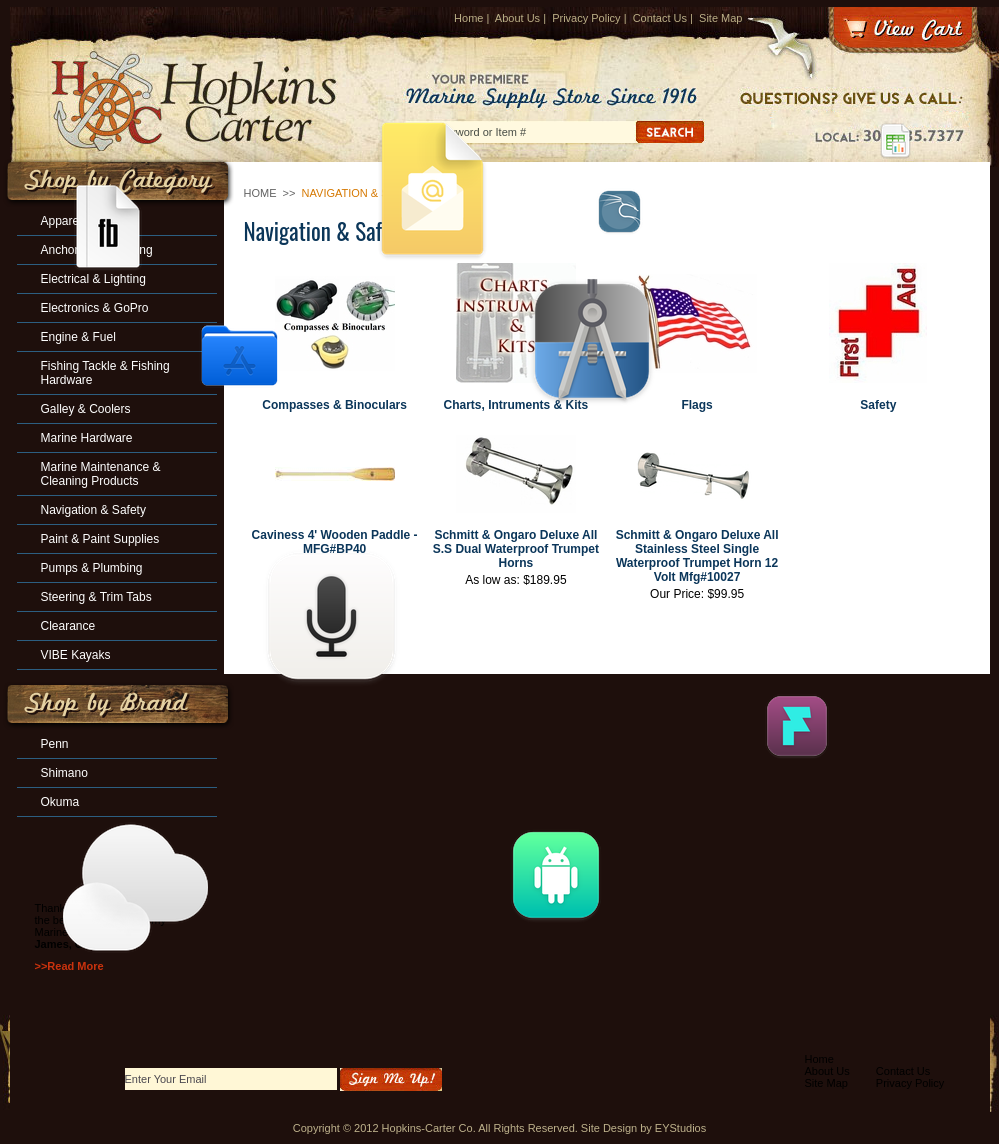  I want to click on indicates cloudy weather conditions, so click(135, 887).